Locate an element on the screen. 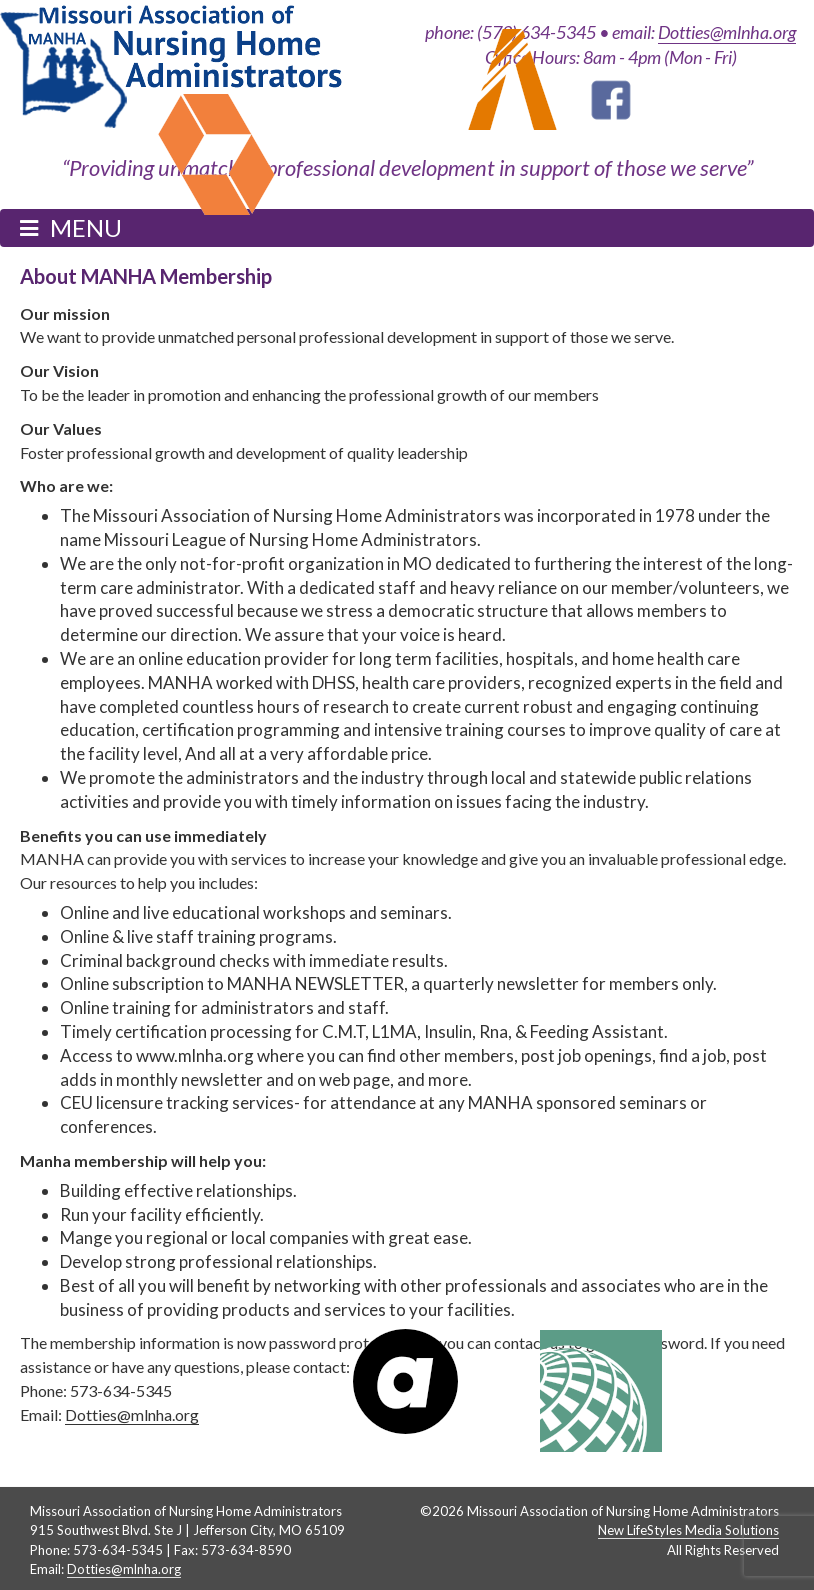  united airlines app or website is located at coordinates (601, 1391).